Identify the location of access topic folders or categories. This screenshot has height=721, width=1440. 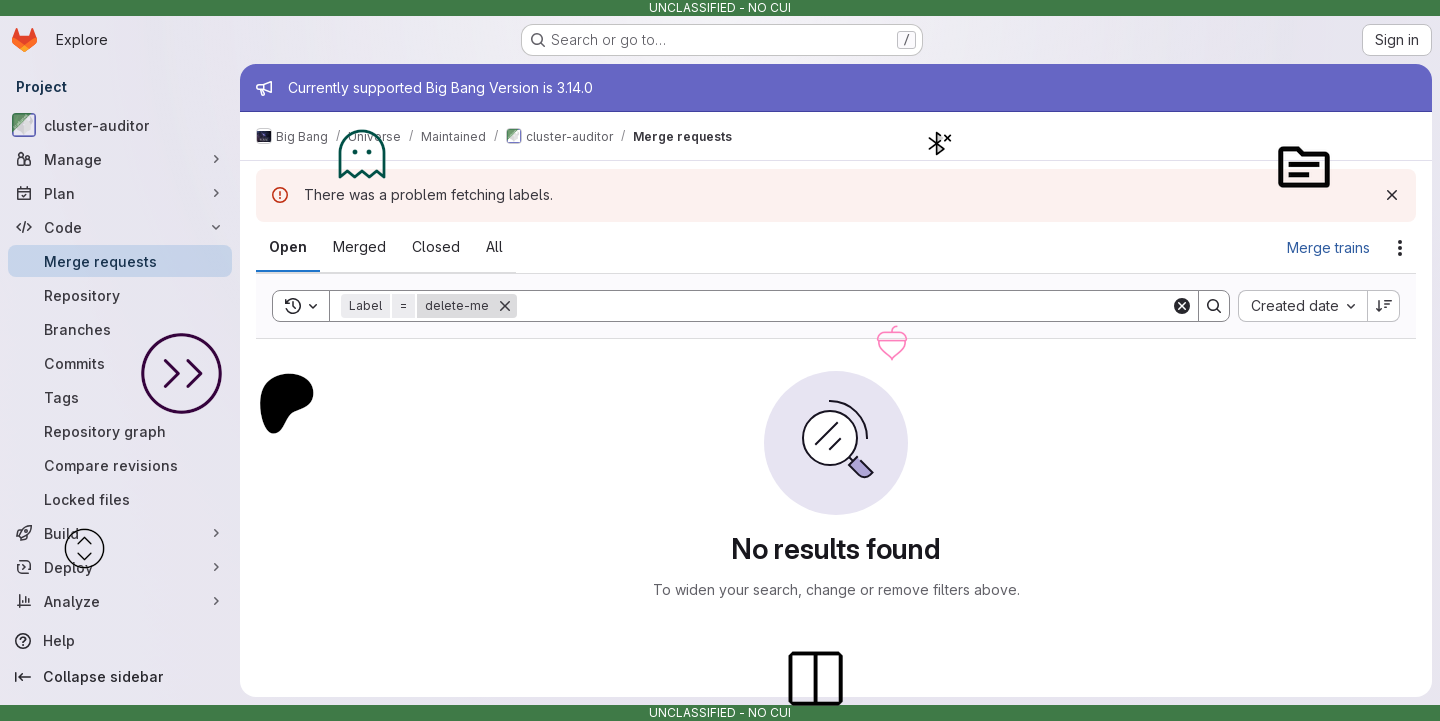
(1304, 167).